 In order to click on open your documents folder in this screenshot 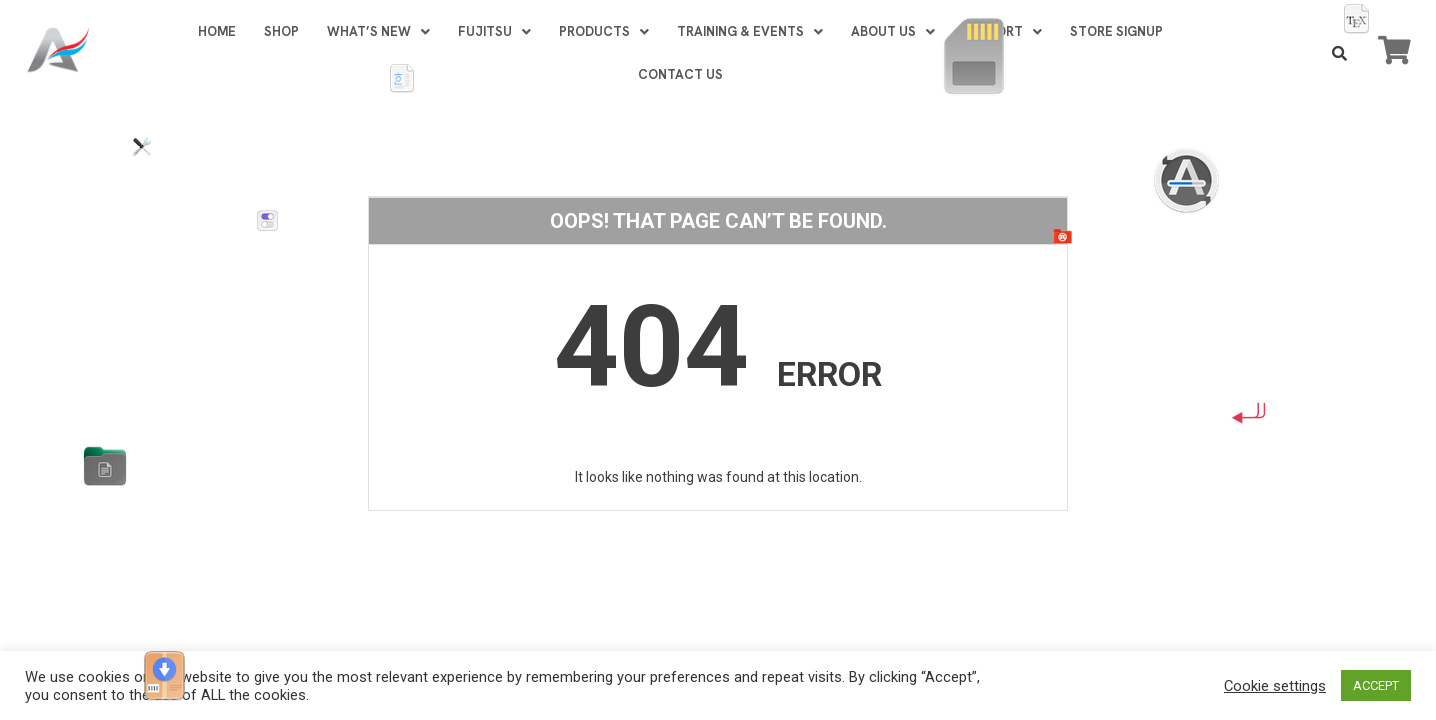, I will do `click(105, 466)`.